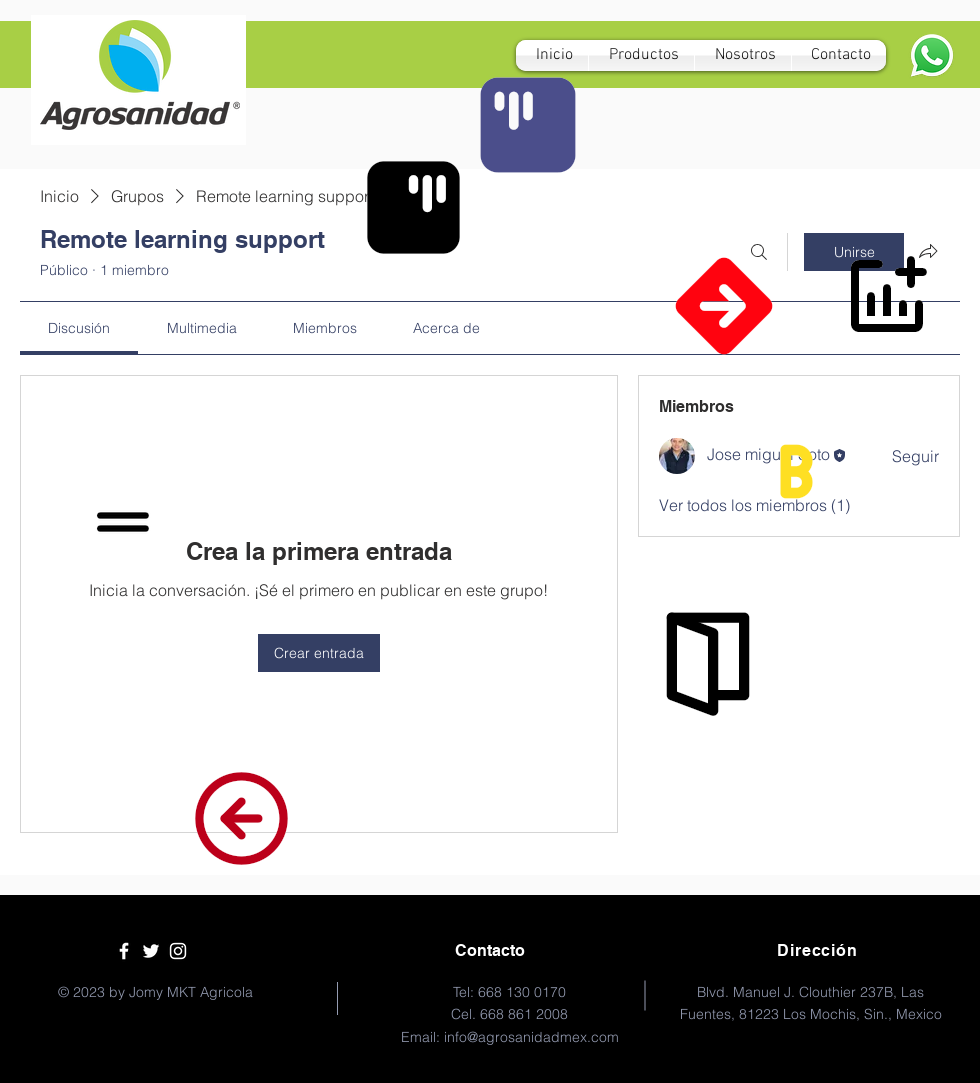 The image size is (980, 1083). Describe the element at coordinates (887, 296) in the screenshot. I see `add a new chart or graph` at that location.